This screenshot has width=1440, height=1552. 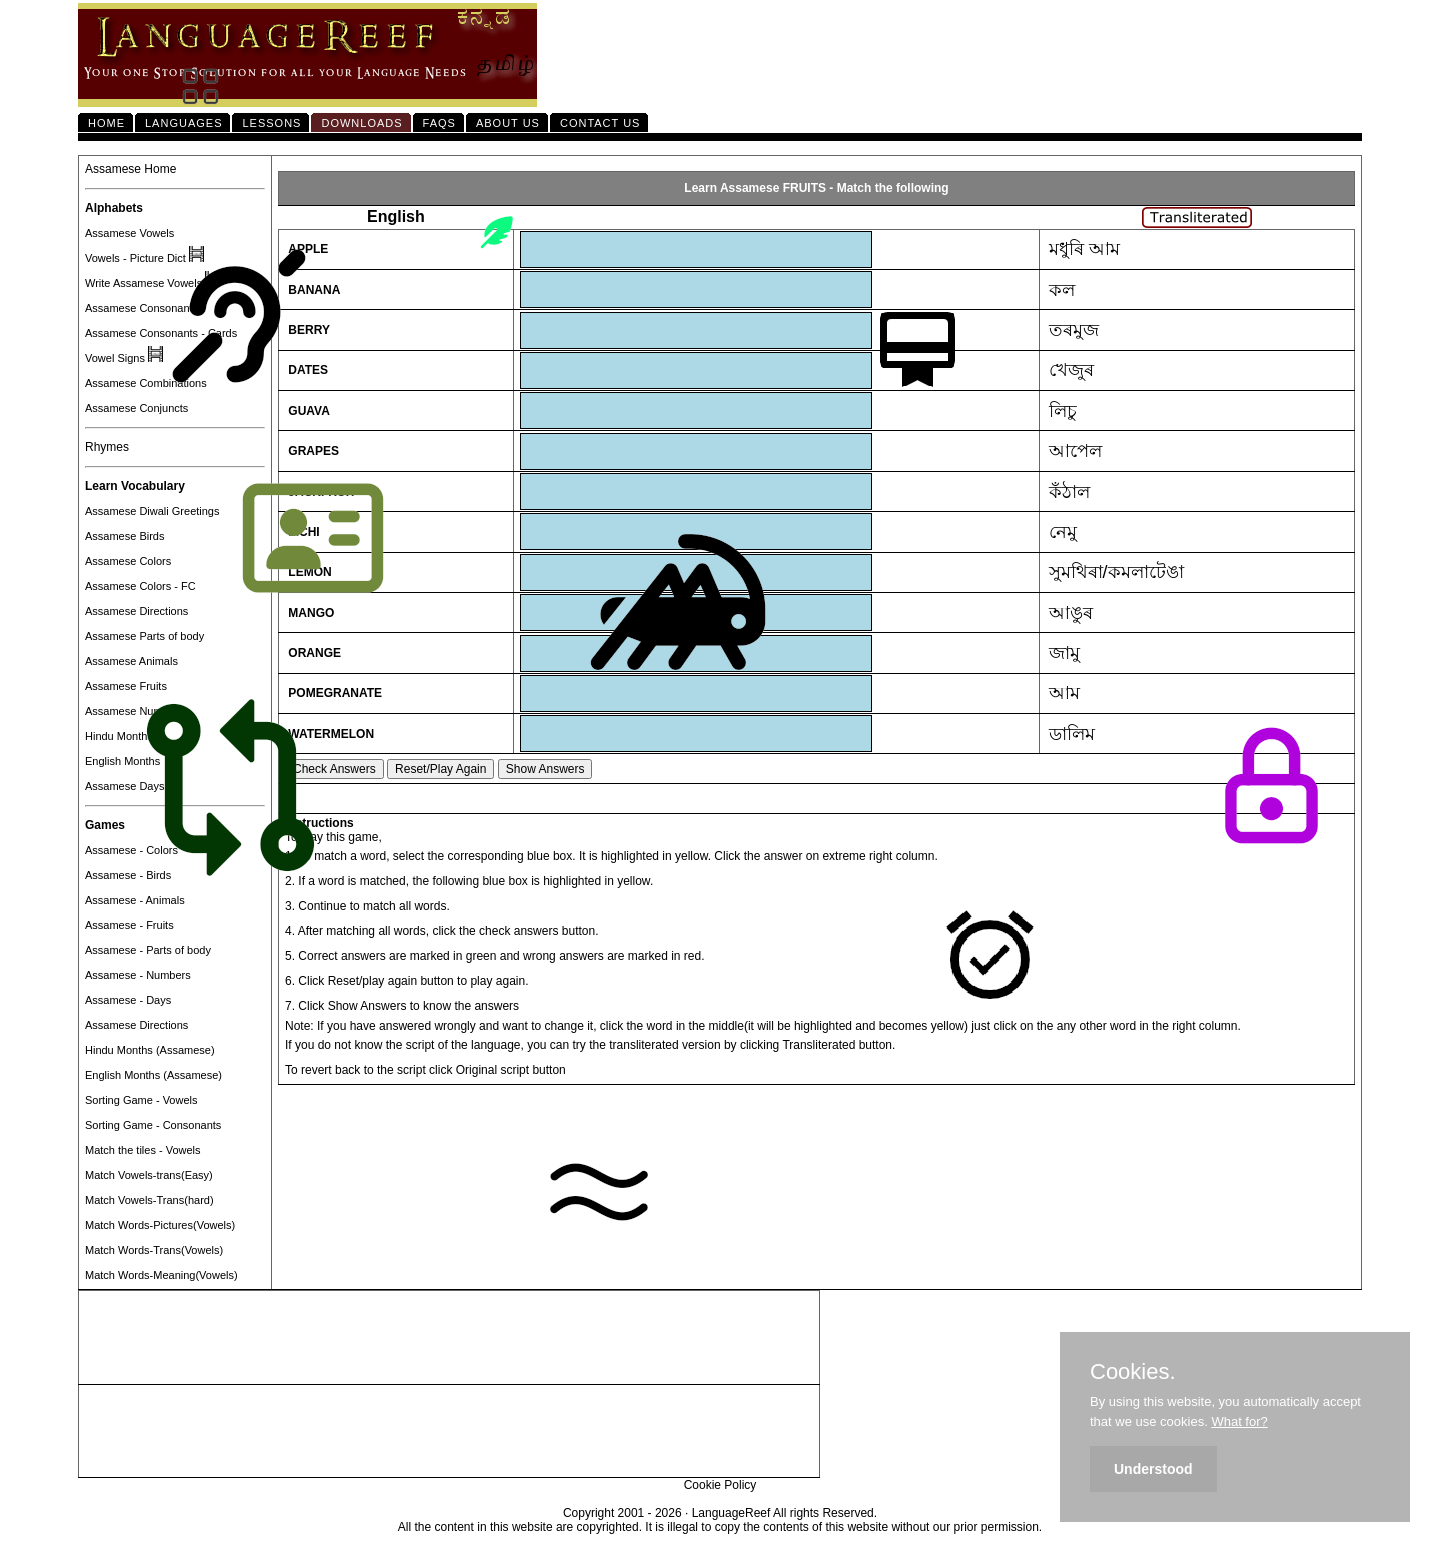 What do you see at coordinates (239, 316) in the screenshot?
I see `indicates hard of hearing accessibility options` at bounding box center [239, 316].